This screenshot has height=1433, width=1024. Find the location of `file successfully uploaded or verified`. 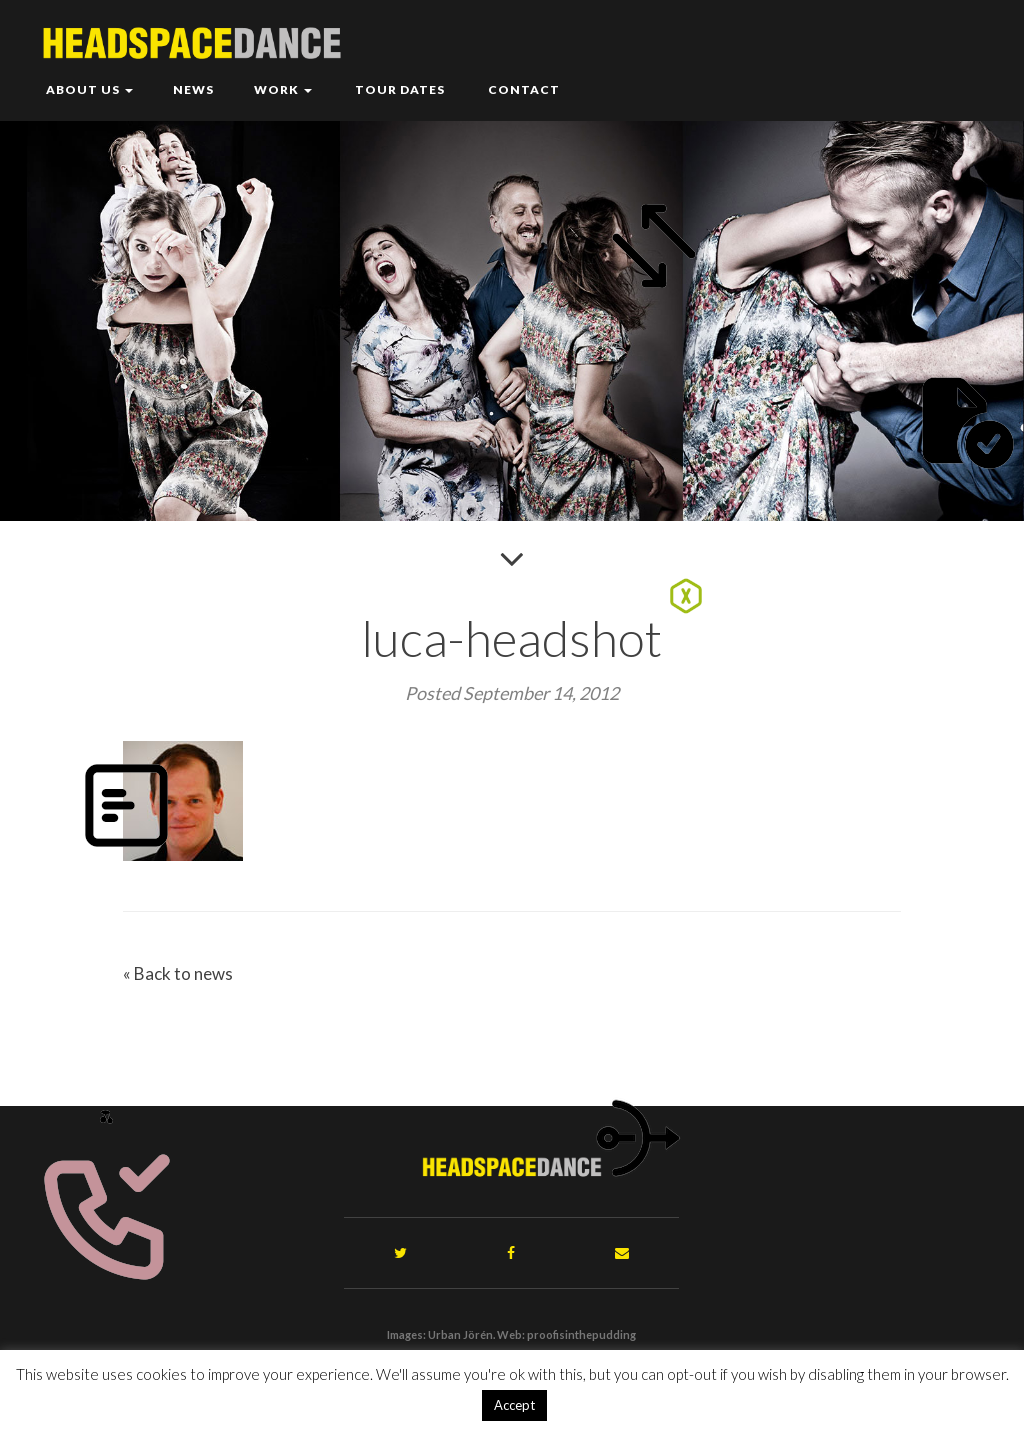

file successfully uploaded or verified is located at coordinates (965, 420).